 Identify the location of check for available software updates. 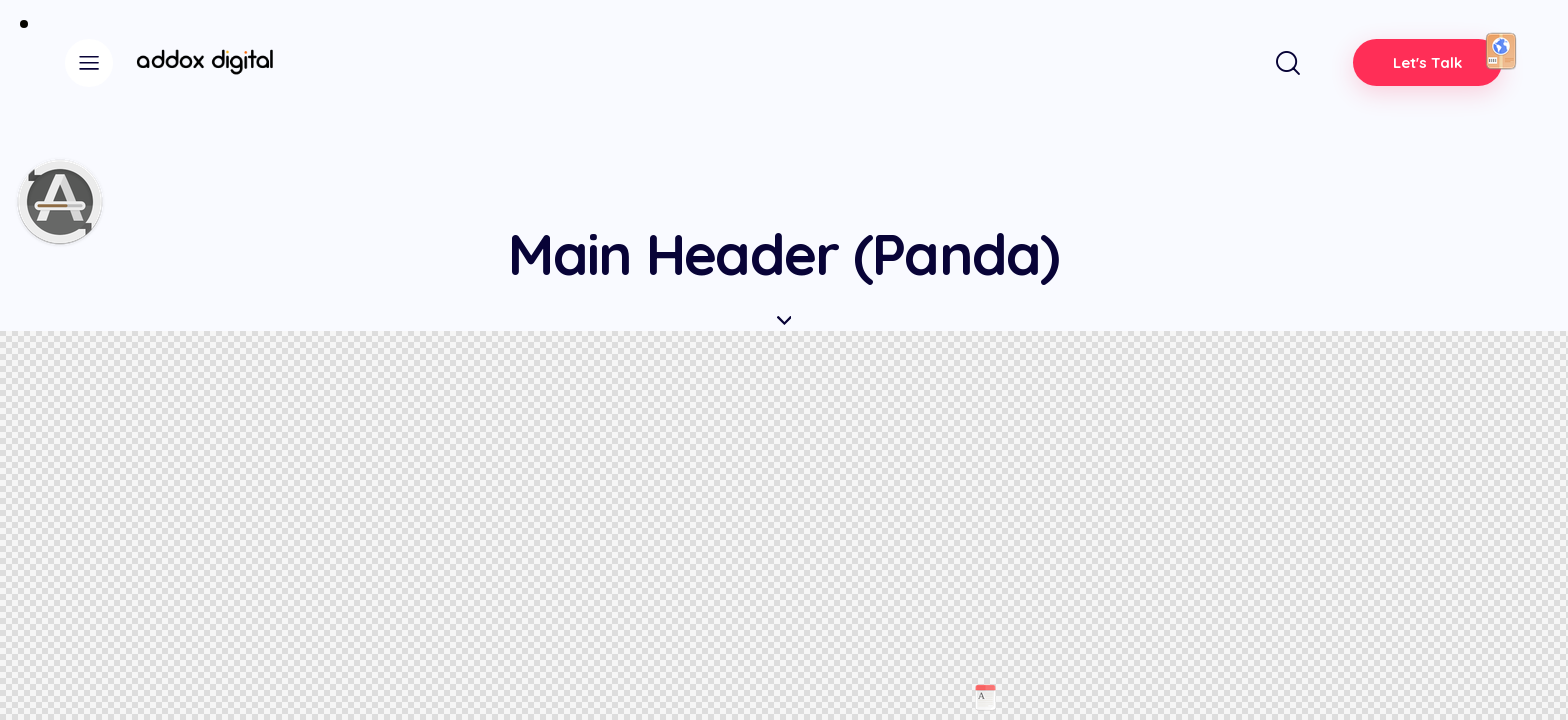
(60, 202).